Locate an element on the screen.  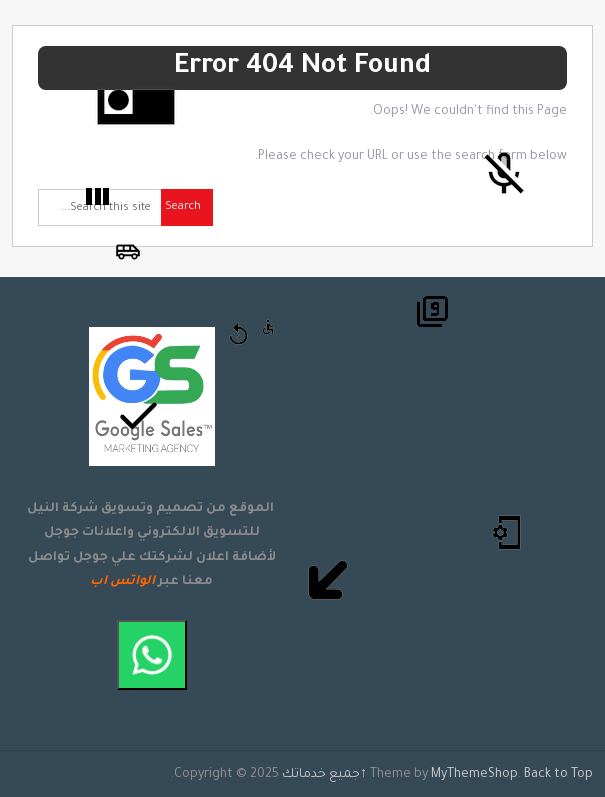
mute your microphone is located at coordinates (504, 174).